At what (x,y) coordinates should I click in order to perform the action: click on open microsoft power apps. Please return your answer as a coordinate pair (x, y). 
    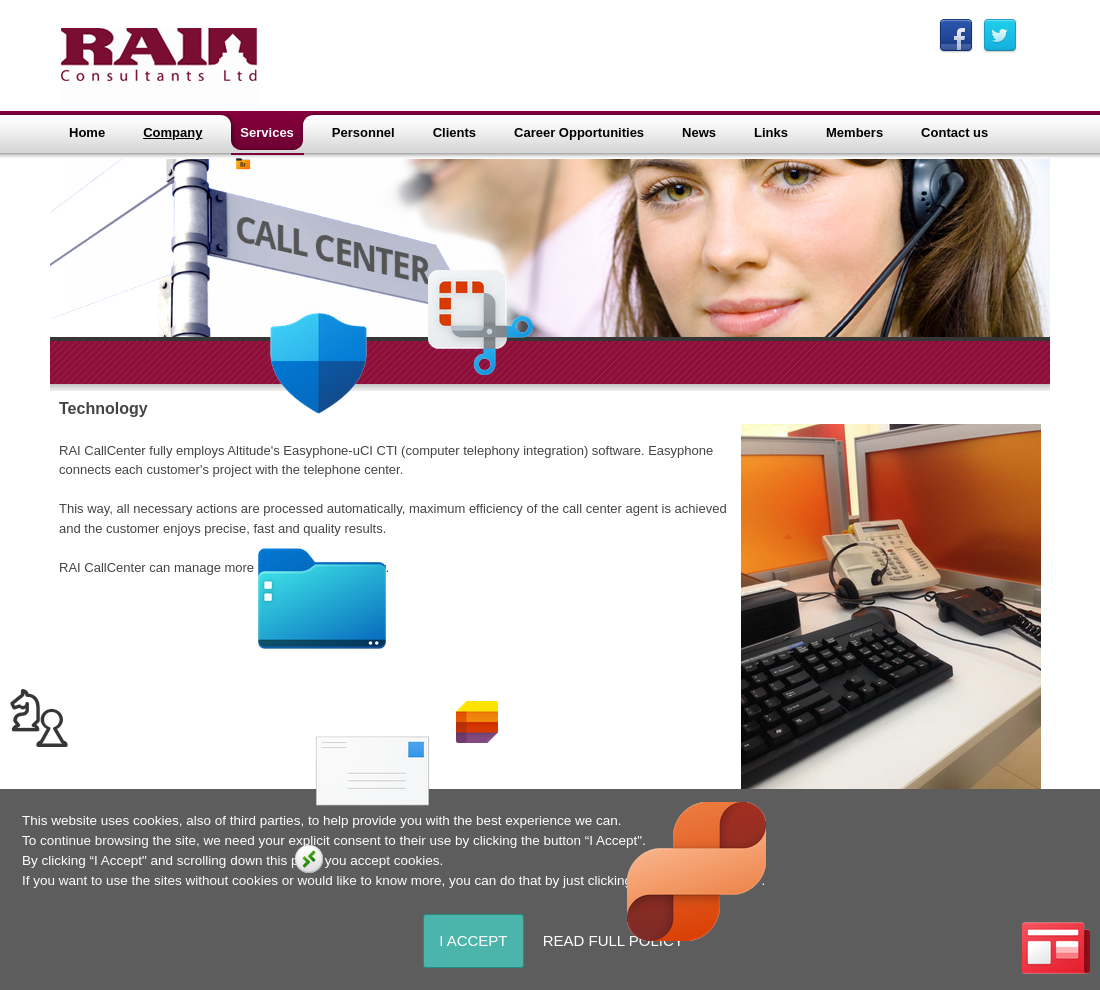
    Looking at the image, I should click on (696, 871).